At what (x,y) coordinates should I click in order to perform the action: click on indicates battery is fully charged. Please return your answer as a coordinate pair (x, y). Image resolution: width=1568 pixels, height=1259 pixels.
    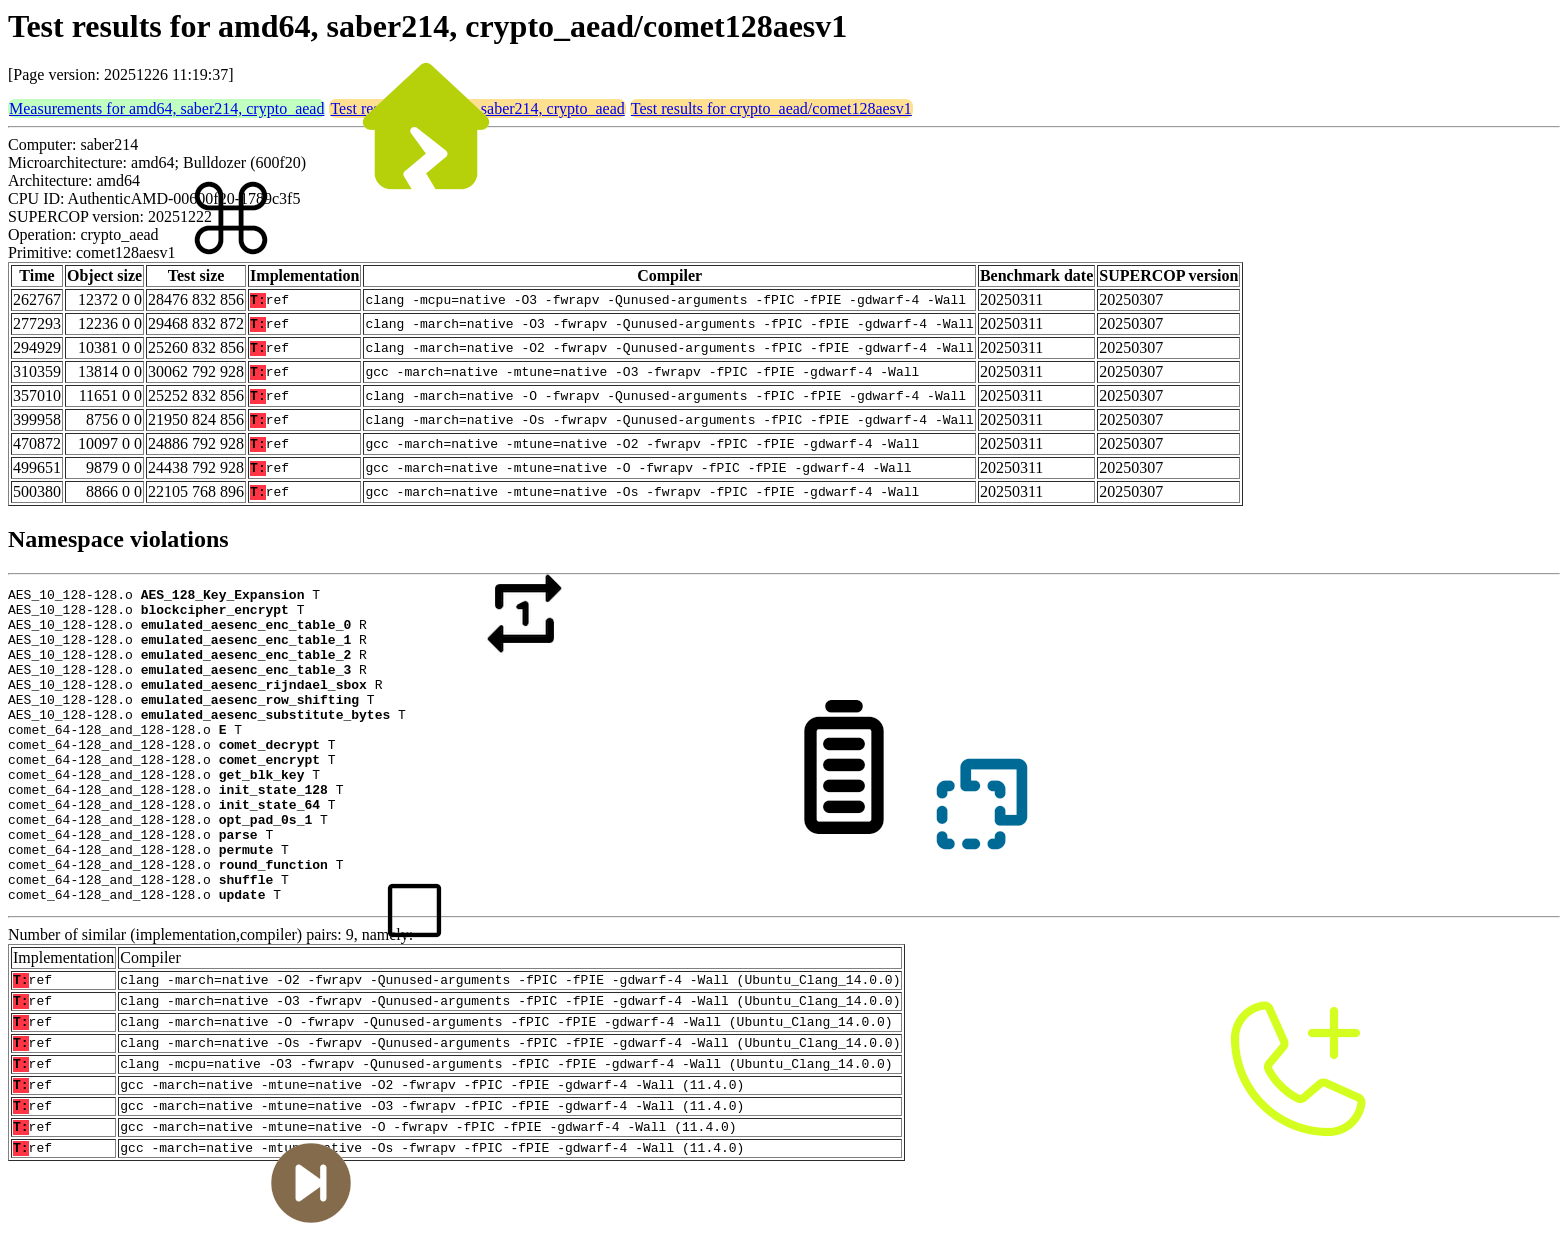
    Looking at the image, I should click on (844, 767).